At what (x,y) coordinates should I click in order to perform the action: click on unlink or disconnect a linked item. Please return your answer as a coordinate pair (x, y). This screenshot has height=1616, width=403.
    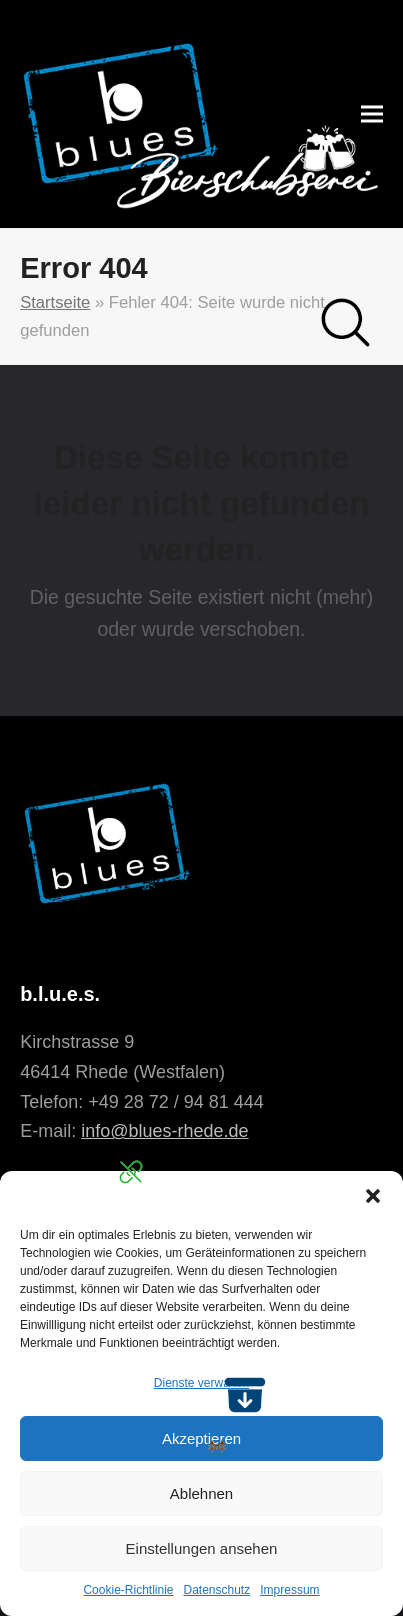
    Looking at the image, I should click on (131, 1172).